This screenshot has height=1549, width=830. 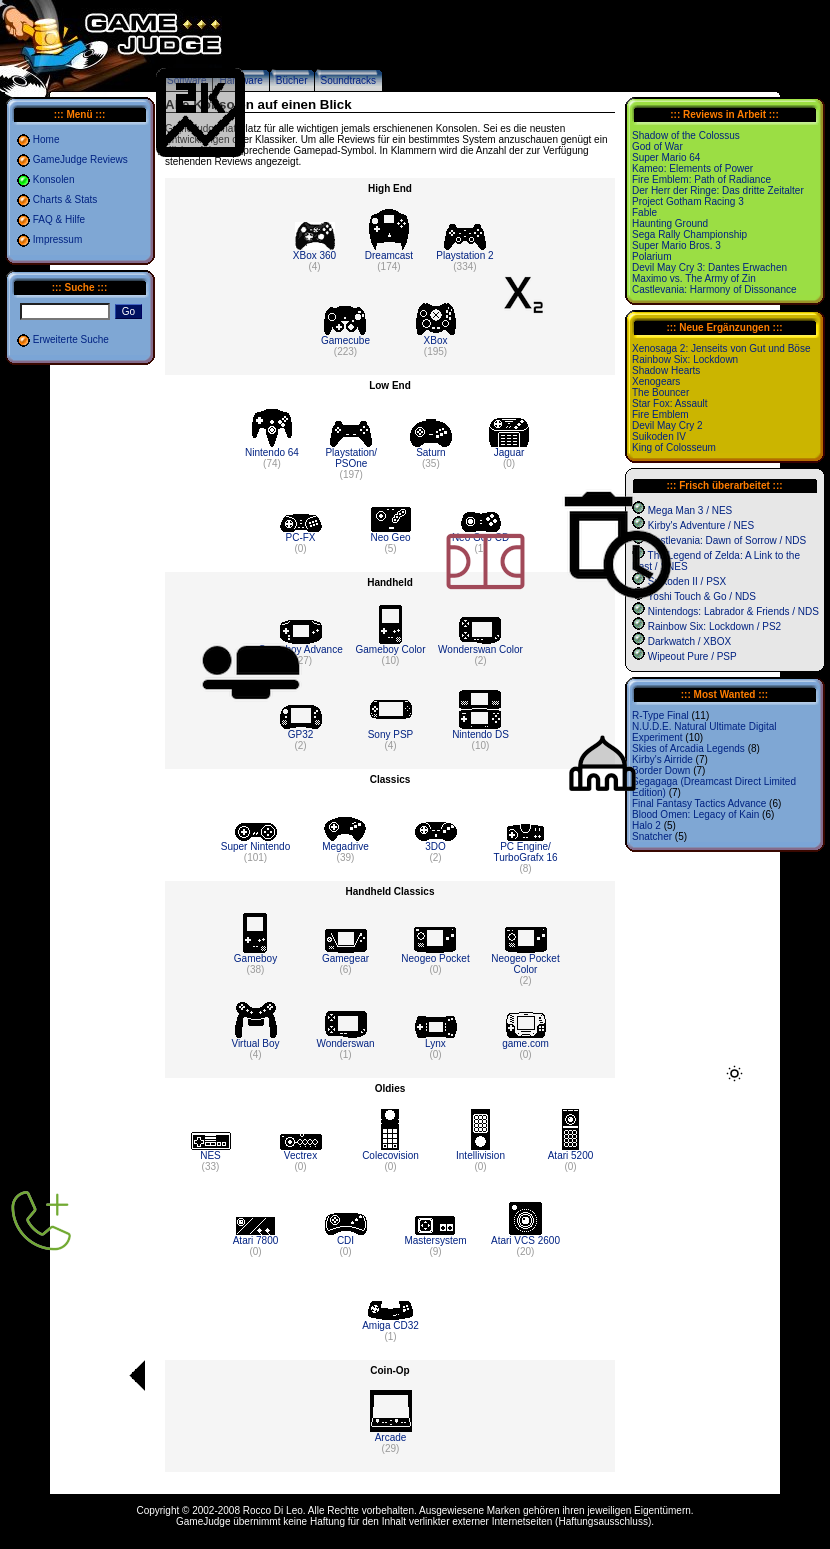 What do you see at coordinates (602, 766) in the screenshot?
I see `find nearby mosques` at bounding box center [602, 766].